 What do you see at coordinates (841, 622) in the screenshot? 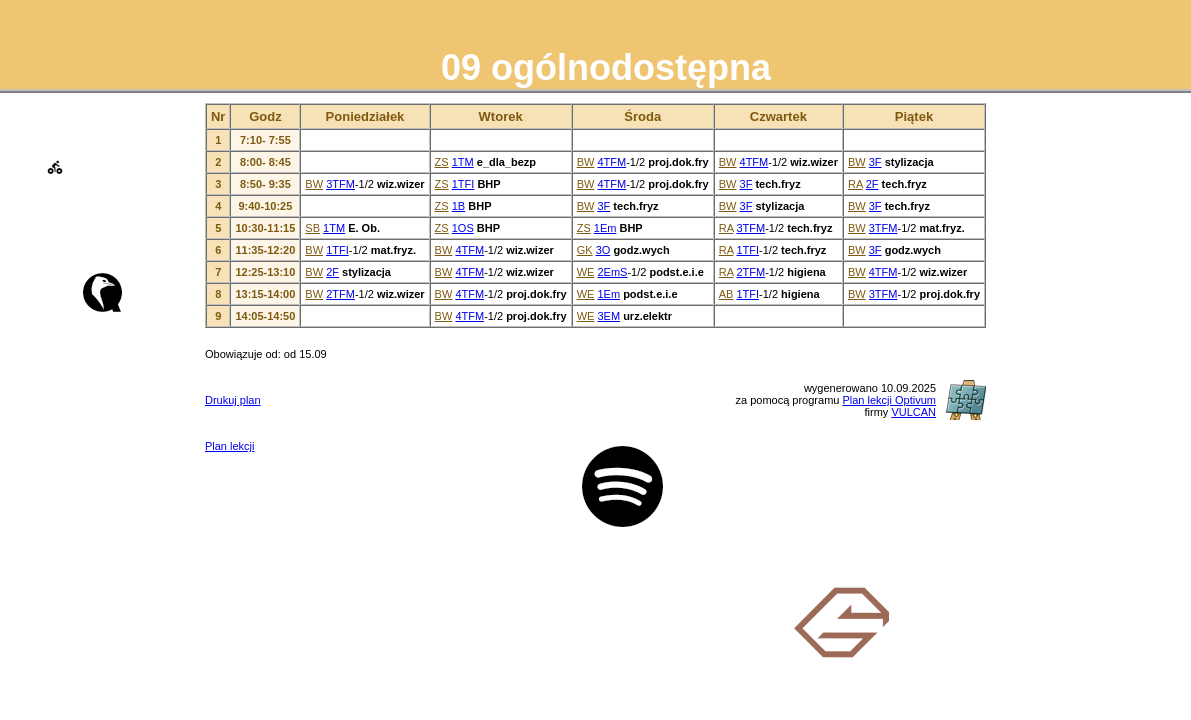
I see `garuda linux operating system logo` at bounding box center [841, 622].